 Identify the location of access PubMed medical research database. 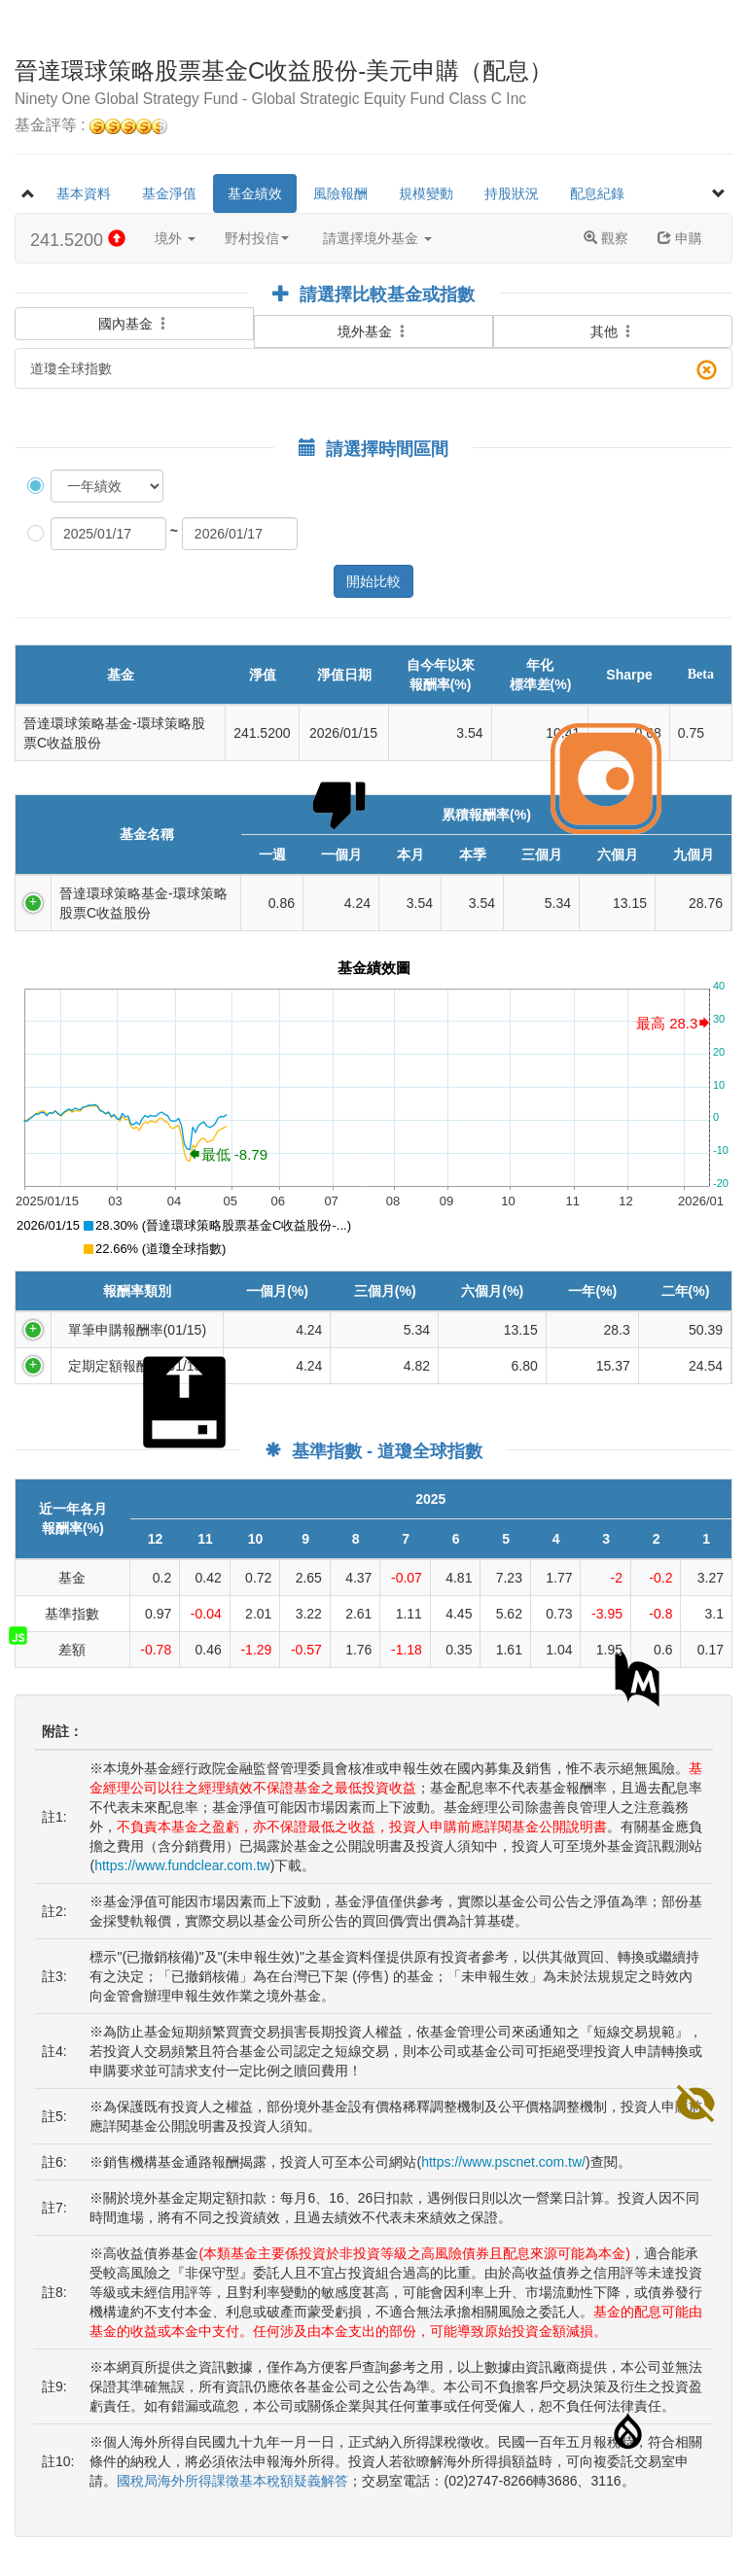
(637, 1679).